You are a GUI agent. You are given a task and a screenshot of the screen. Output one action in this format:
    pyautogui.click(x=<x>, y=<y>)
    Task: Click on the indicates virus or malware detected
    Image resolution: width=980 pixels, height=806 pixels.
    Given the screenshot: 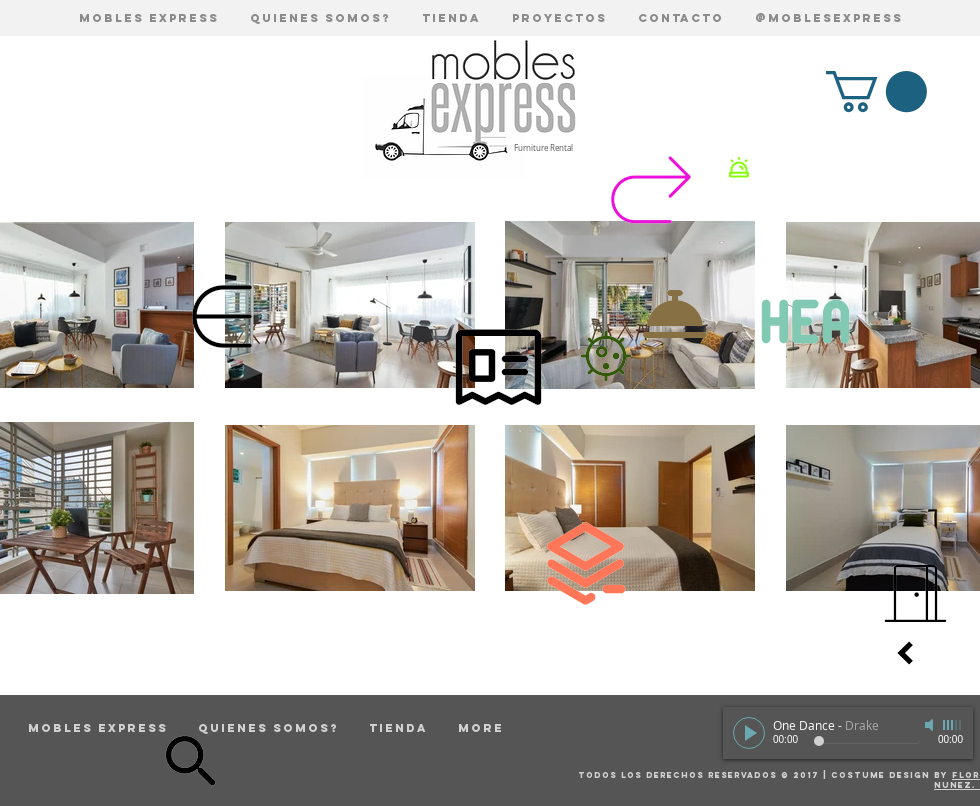 What is the action you would take?
    pyautogui.click(x=606, y=356)
    